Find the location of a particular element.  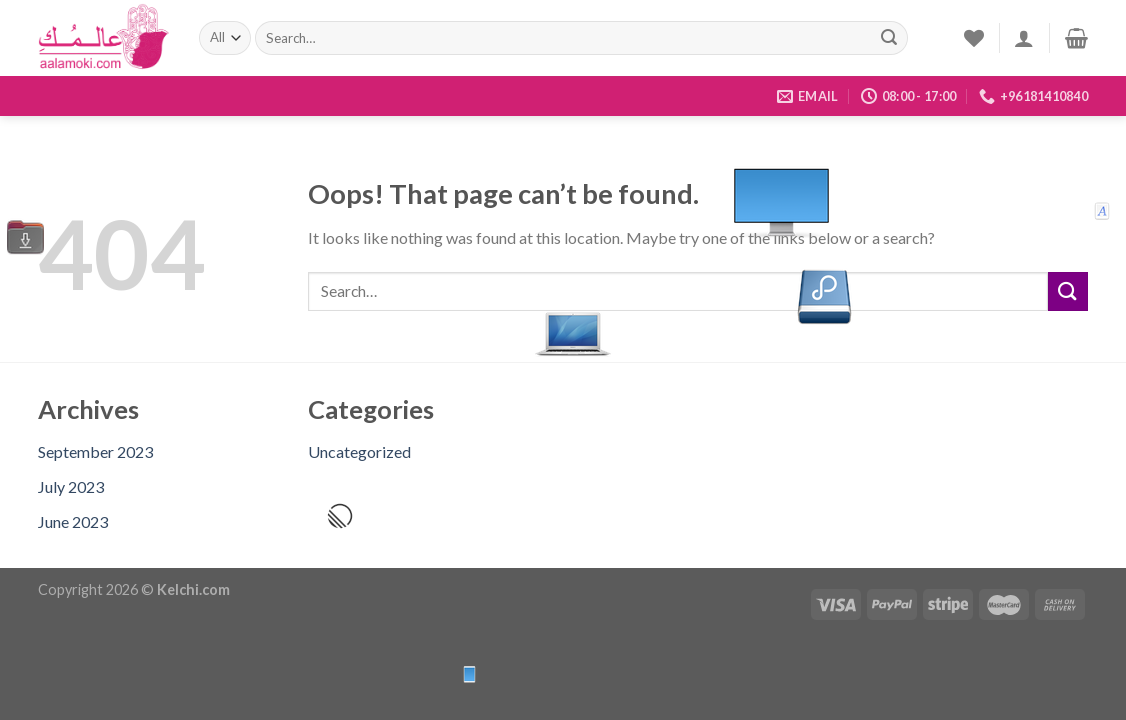

access your downloads folder is located at coordinates (25, 236).